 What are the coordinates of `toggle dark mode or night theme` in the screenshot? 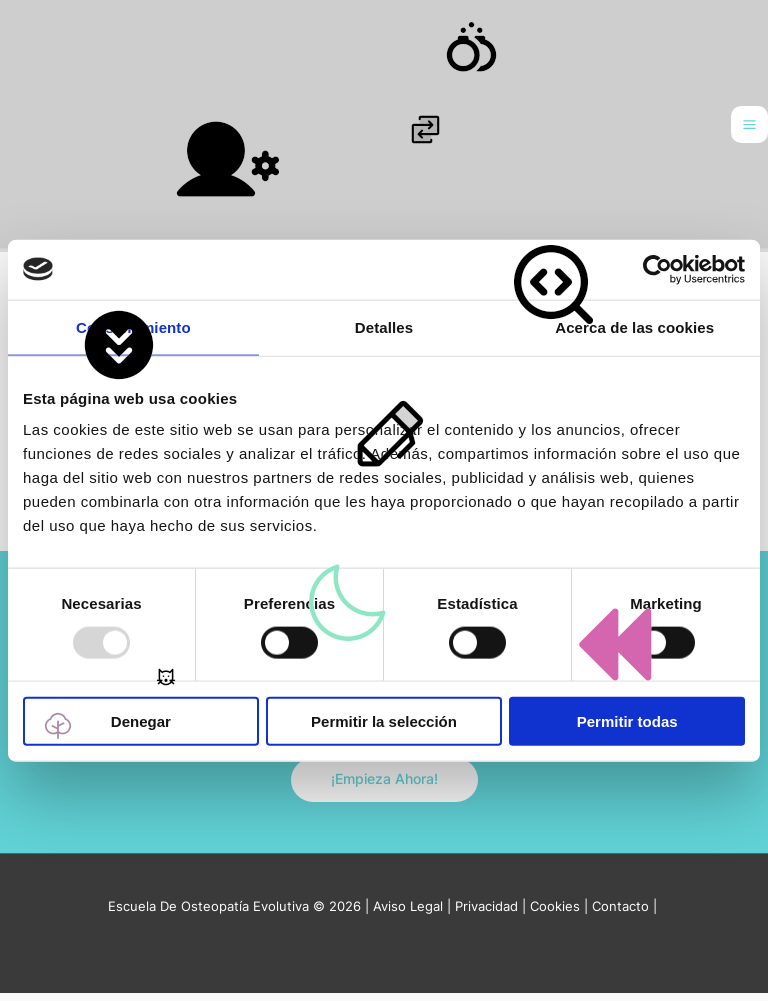 It's located at (345, 605).